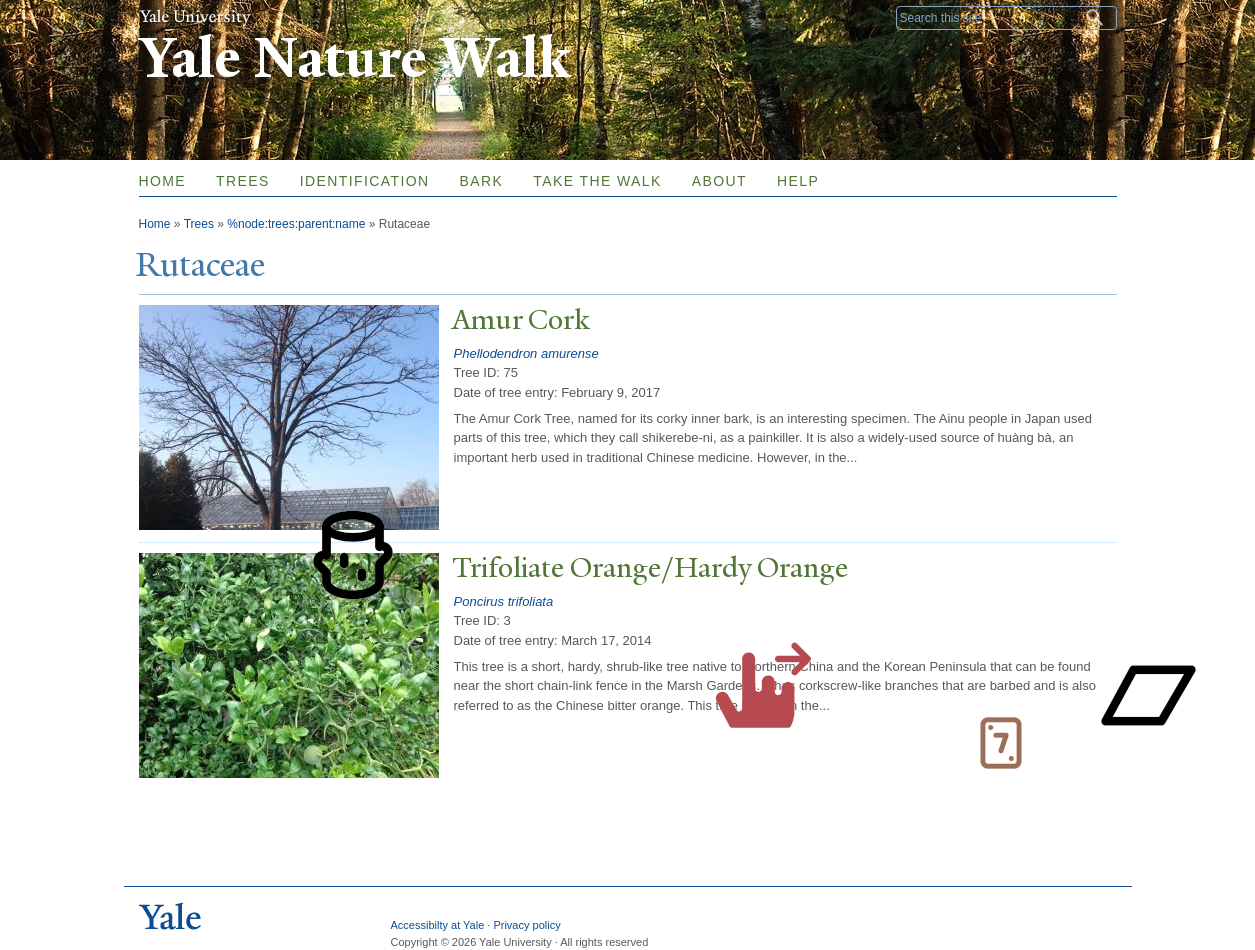 This screenshot has height=950, width=1255. What do you see at coordinates (353, 555) in the screenshot?
I see `view wood or lumber materials` at bounding box center [353, 555].